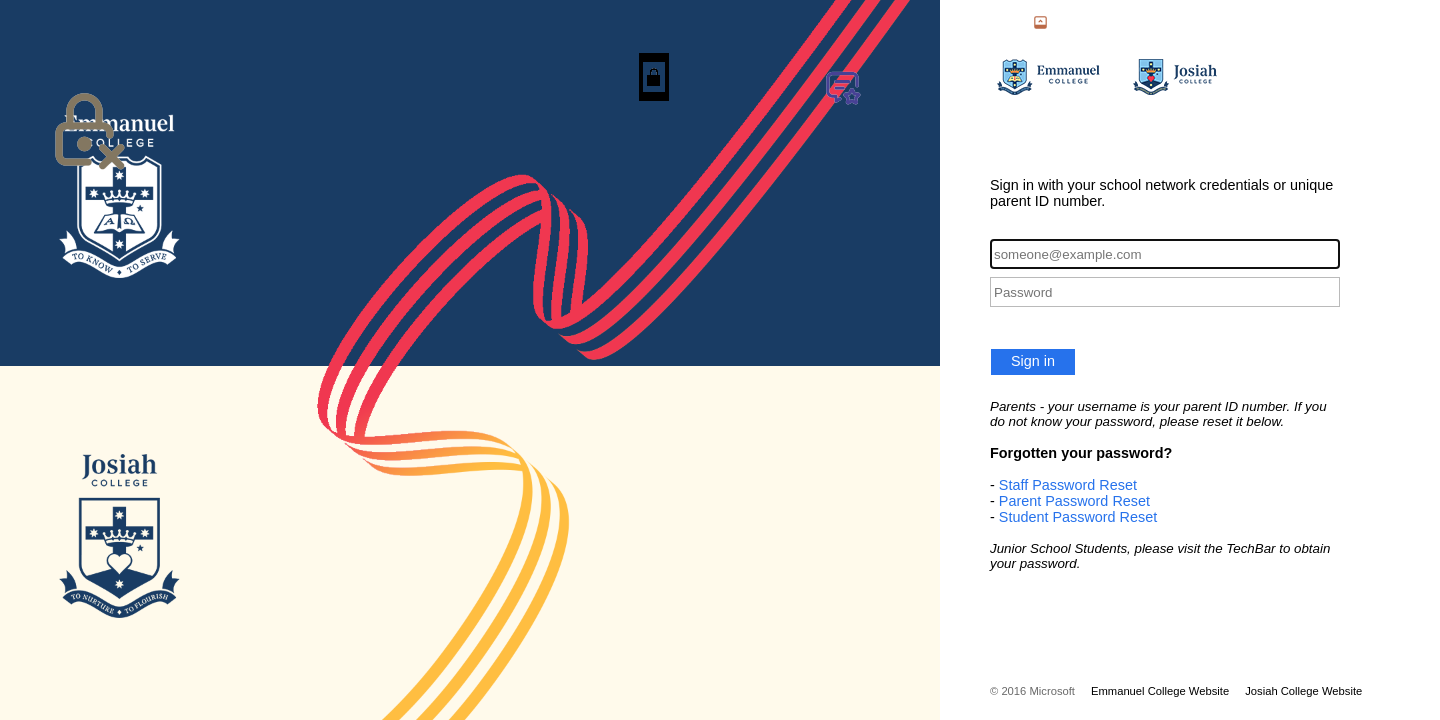 The height and width of the screenshot is (720, 1440). I want to click on view starred messages, so click(842, 86).